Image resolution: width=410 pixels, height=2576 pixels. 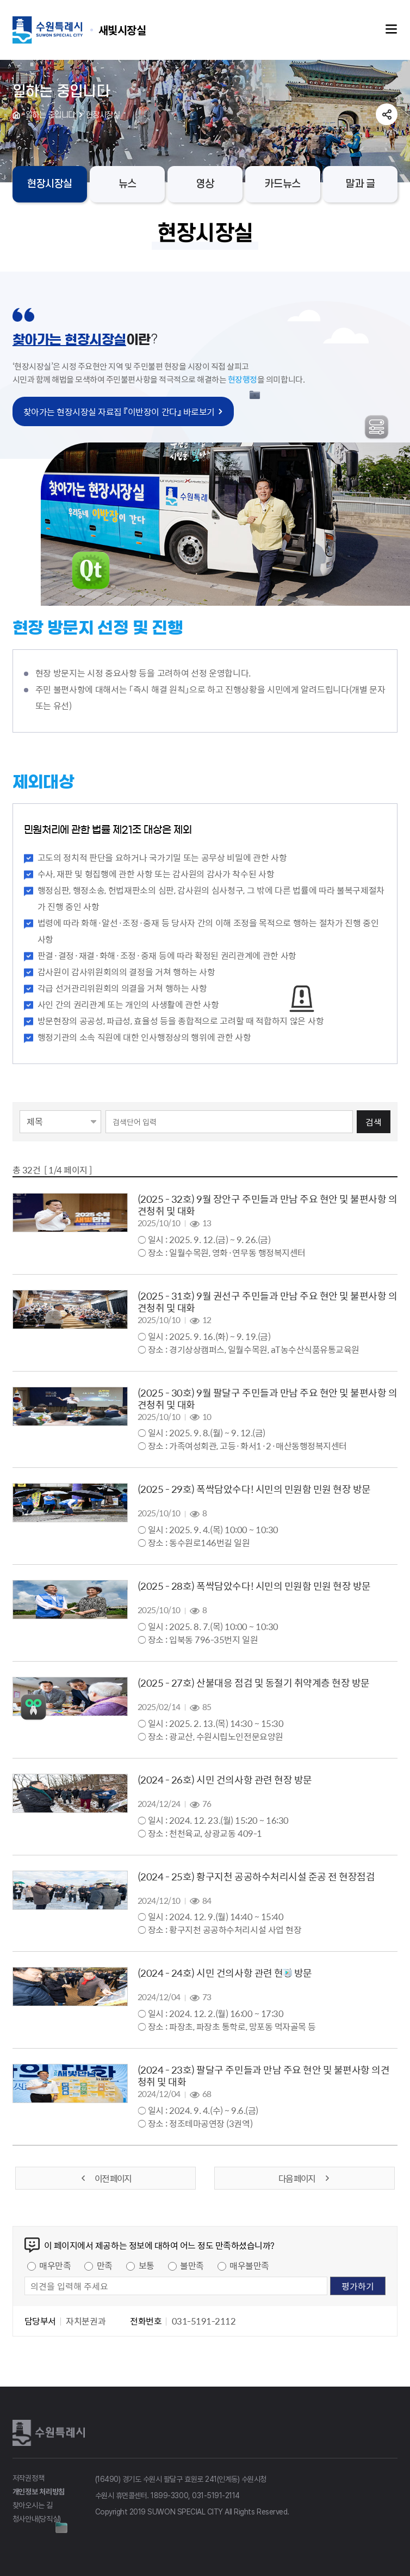 I want to click on drop files here to move them into this folder, so click(x=61, y=2528).